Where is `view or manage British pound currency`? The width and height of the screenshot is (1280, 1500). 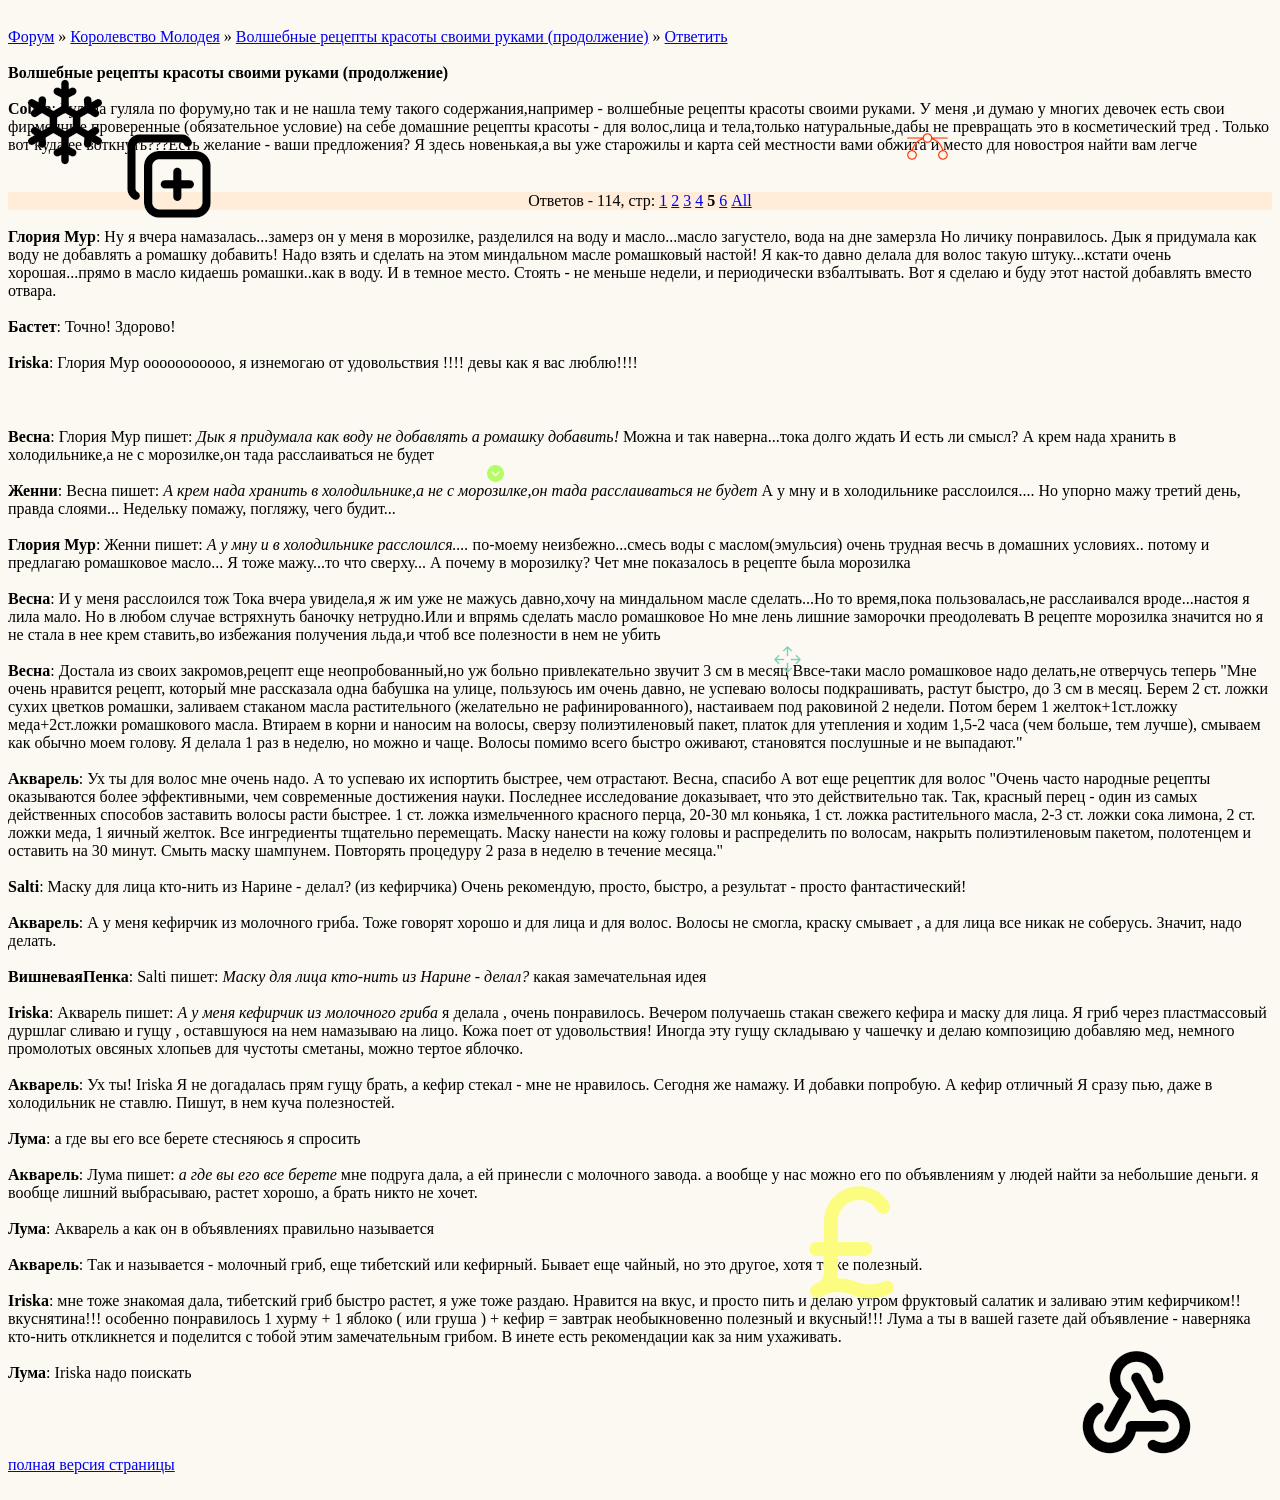
view or manage British pound currency is located at coordinates (852, 1242).